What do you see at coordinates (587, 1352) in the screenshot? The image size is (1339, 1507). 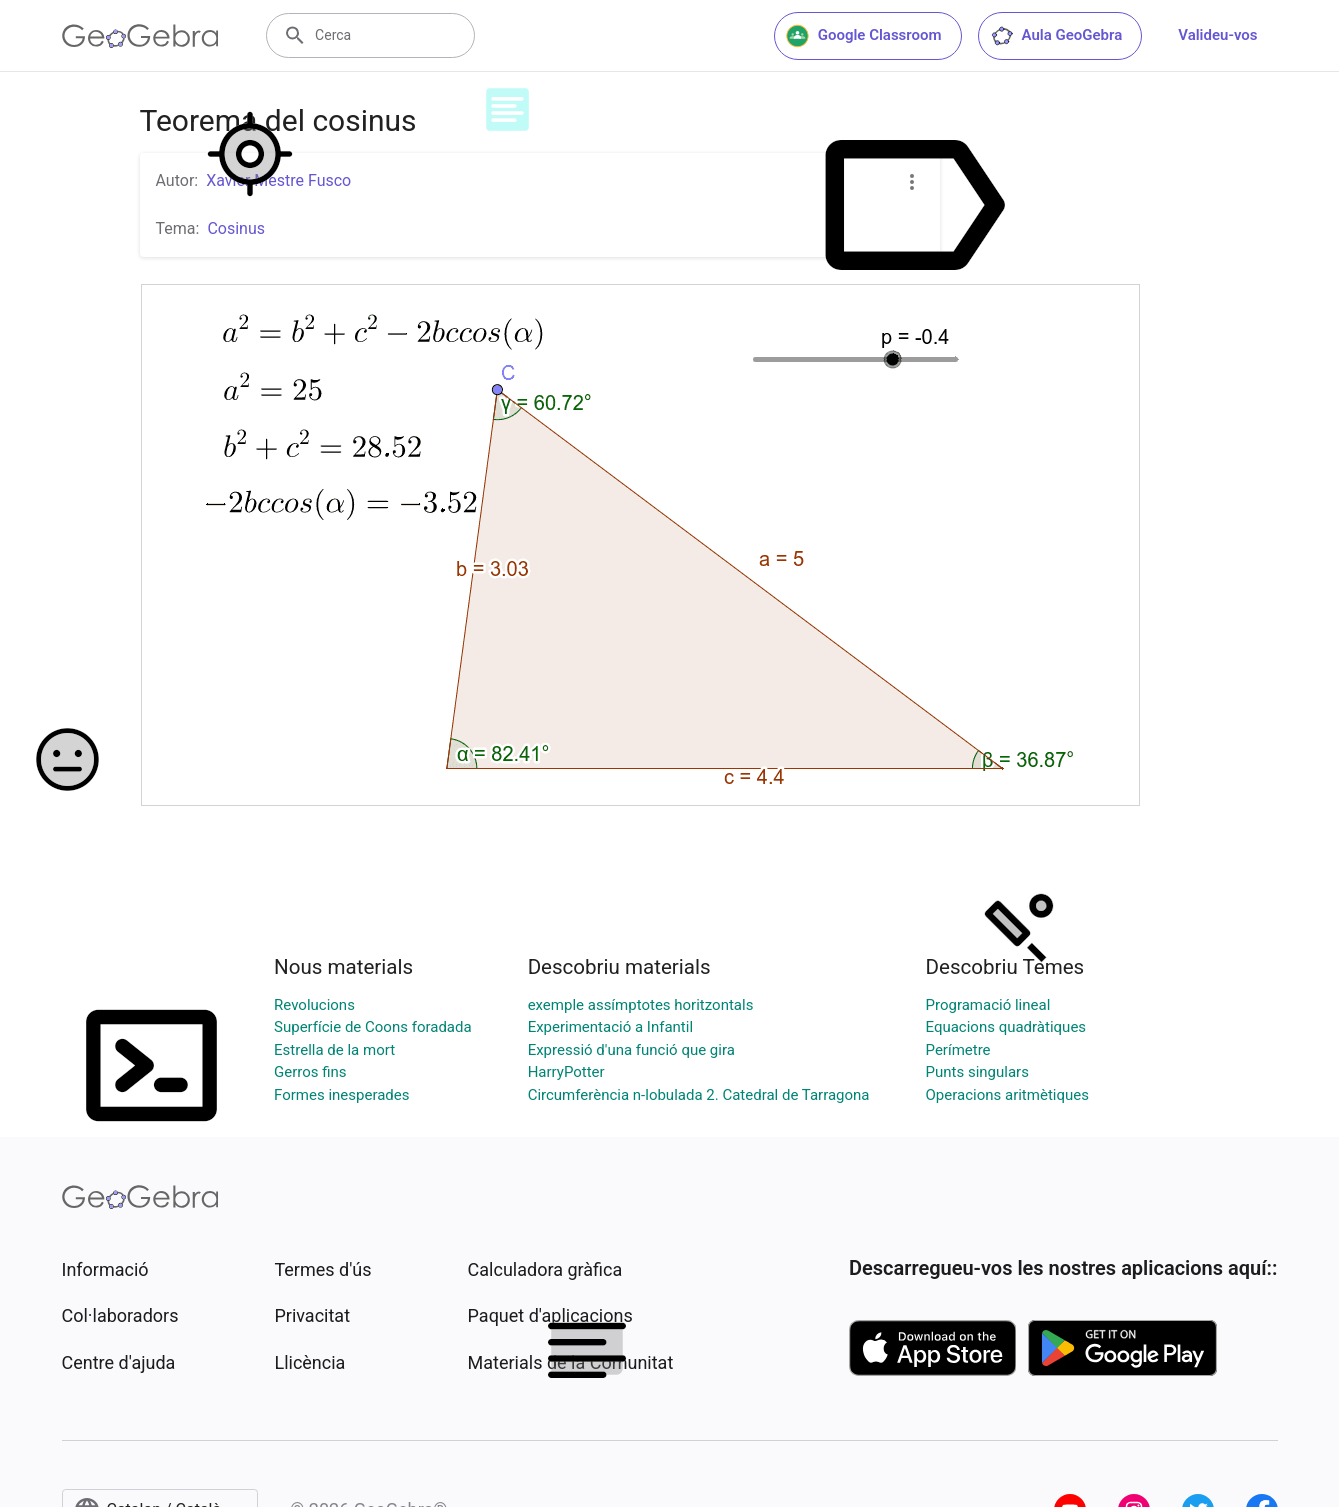 I see `align text to the left` at bounding box center [587, 1352].